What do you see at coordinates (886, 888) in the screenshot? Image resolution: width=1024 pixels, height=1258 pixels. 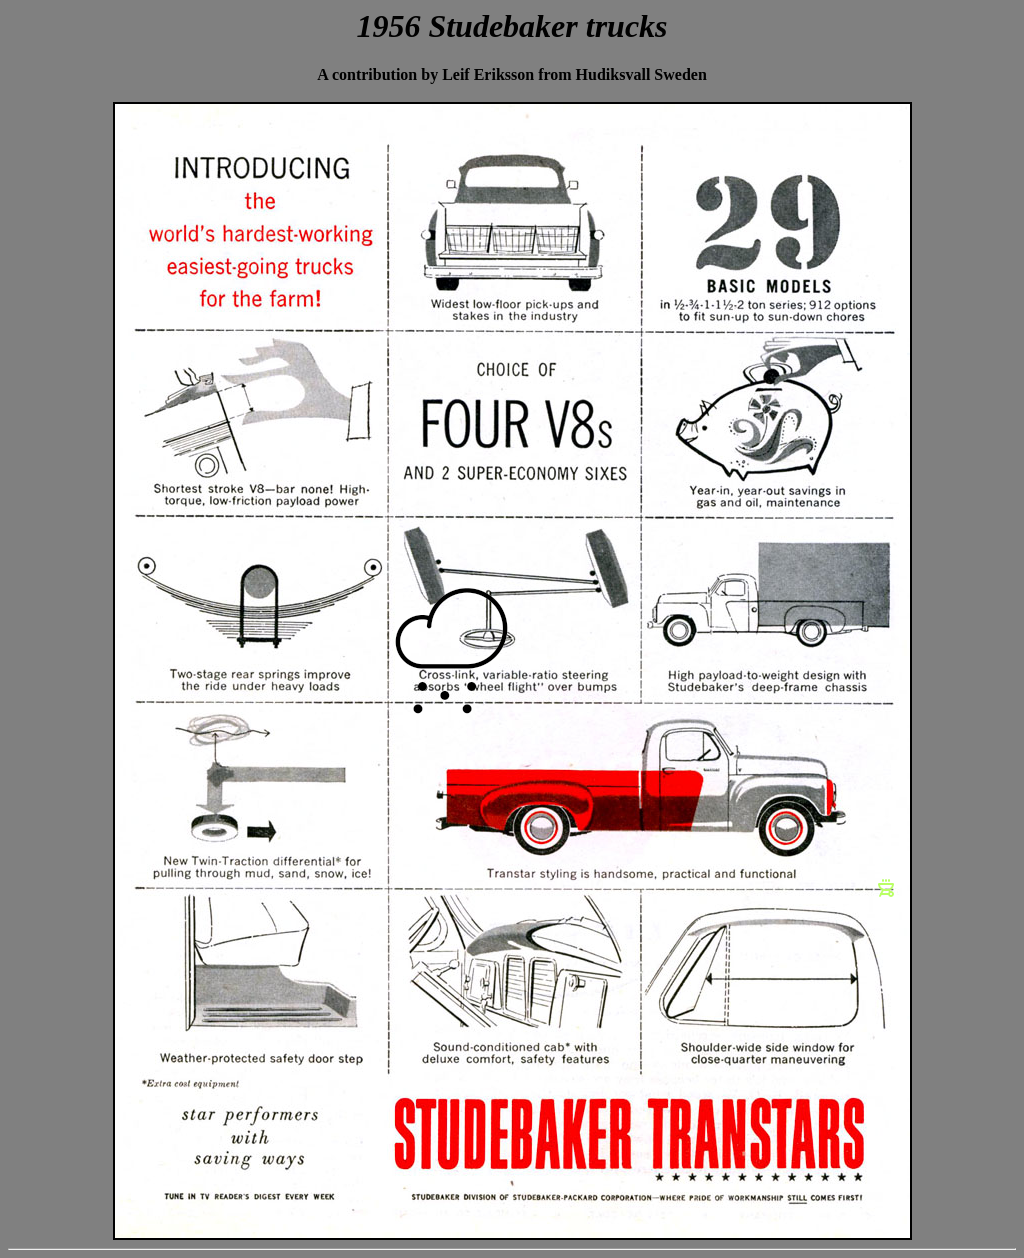 I see `access grill or barbecue settings` at bounding box center [886, 888].